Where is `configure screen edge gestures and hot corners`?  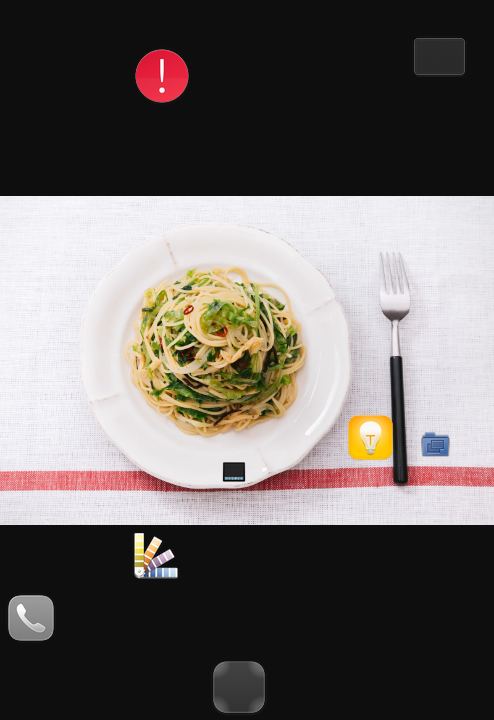 configure screen edge gestures and hot corners is located at coordinates (239, 688).